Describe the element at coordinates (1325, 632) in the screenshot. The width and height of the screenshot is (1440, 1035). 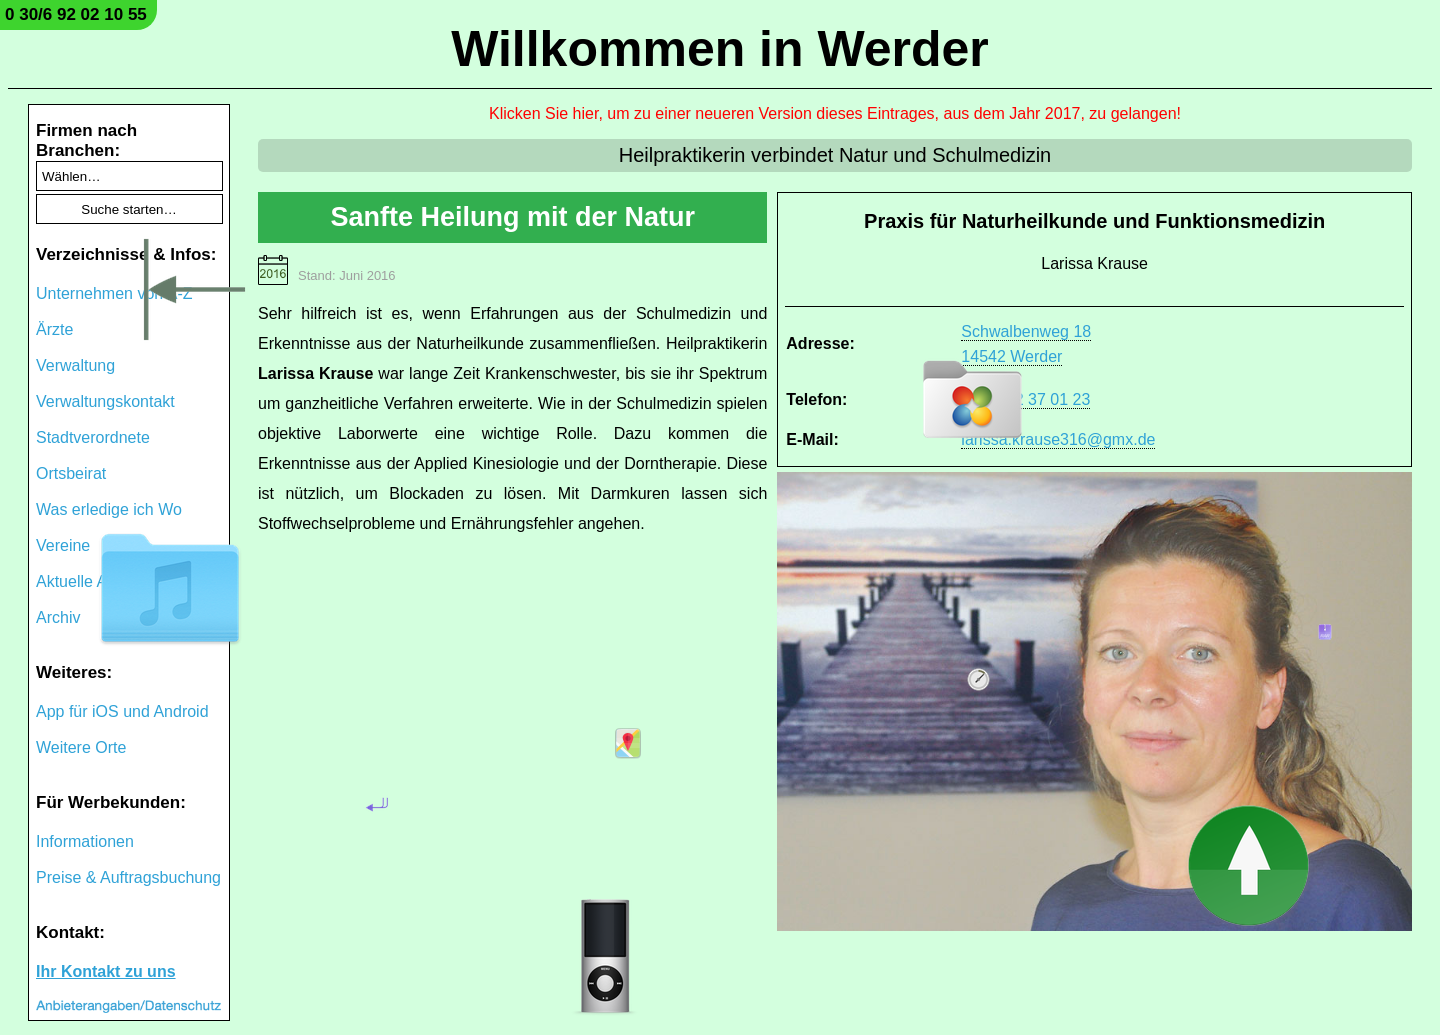
I see `a compressed RAR archive file` at that location.